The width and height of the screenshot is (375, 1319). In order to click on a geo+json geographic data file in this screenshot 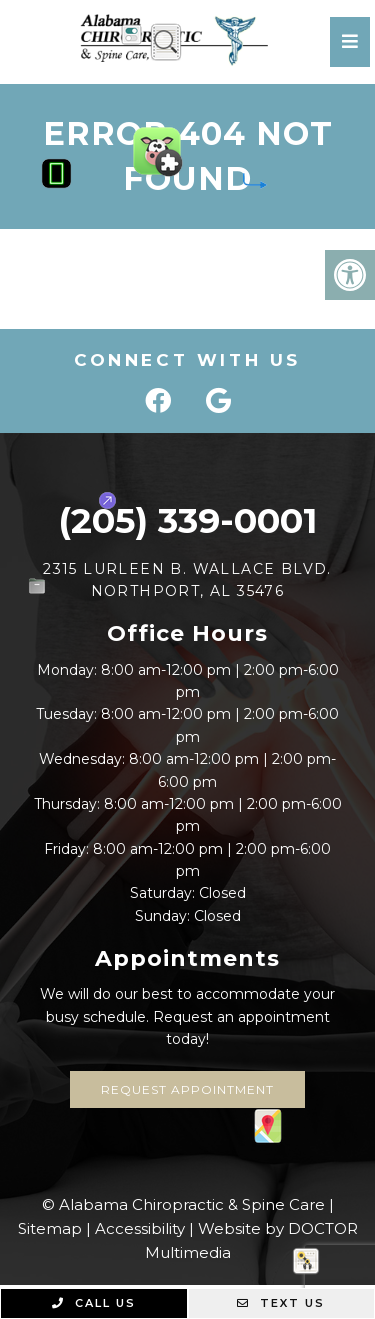, I will do `click(268, 1126)`.